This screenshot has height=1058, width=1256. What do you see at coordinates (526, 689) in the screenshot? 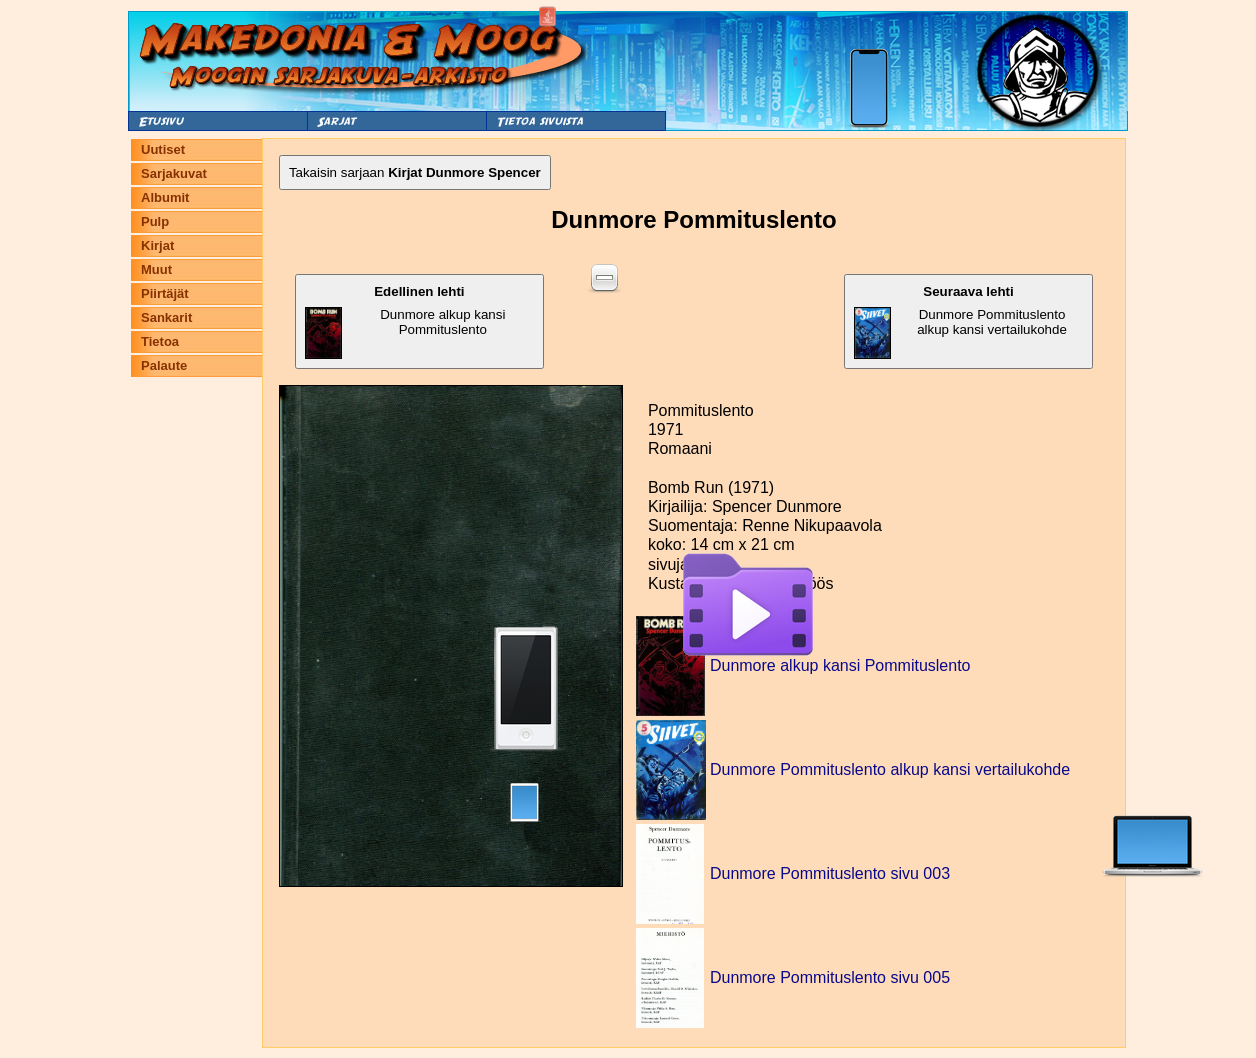
I see `indicates a connected iPod nano device` at bounding box center [526, 689].